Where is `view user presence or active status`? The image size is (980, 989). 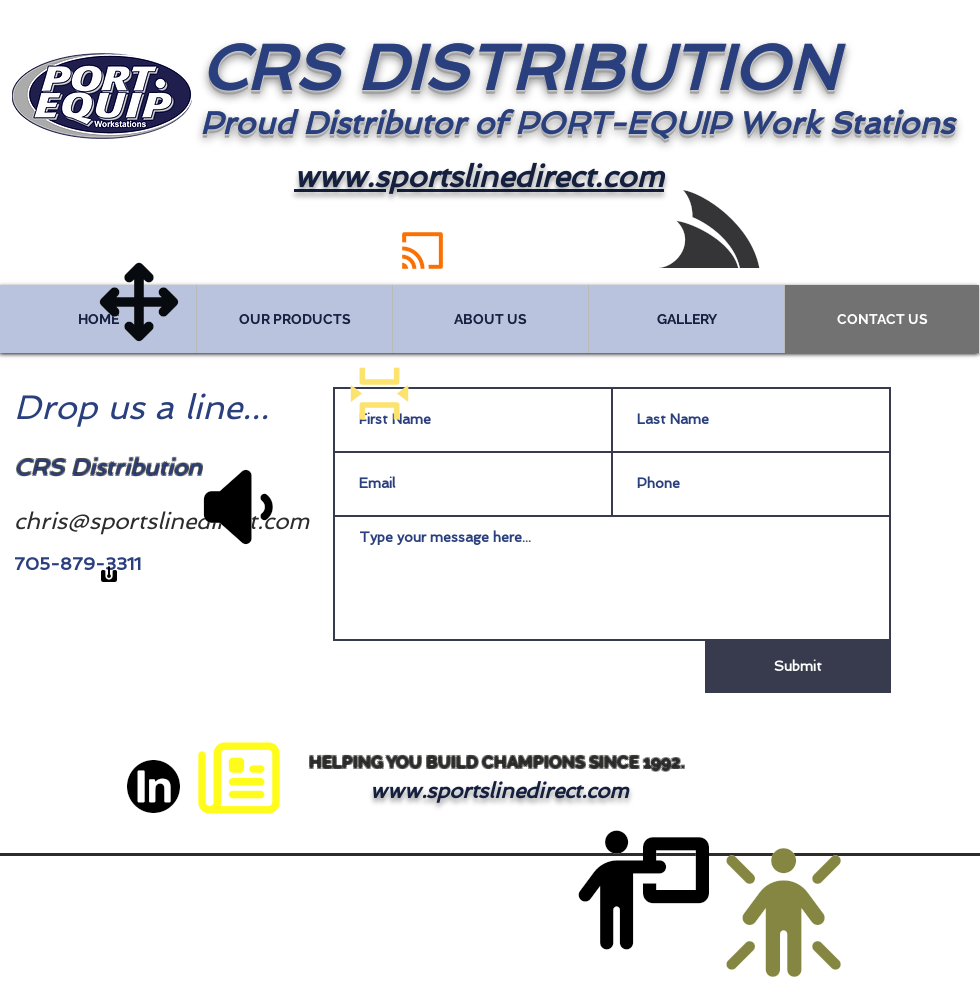 view user presence or active status is located at coordinates (783, 912).